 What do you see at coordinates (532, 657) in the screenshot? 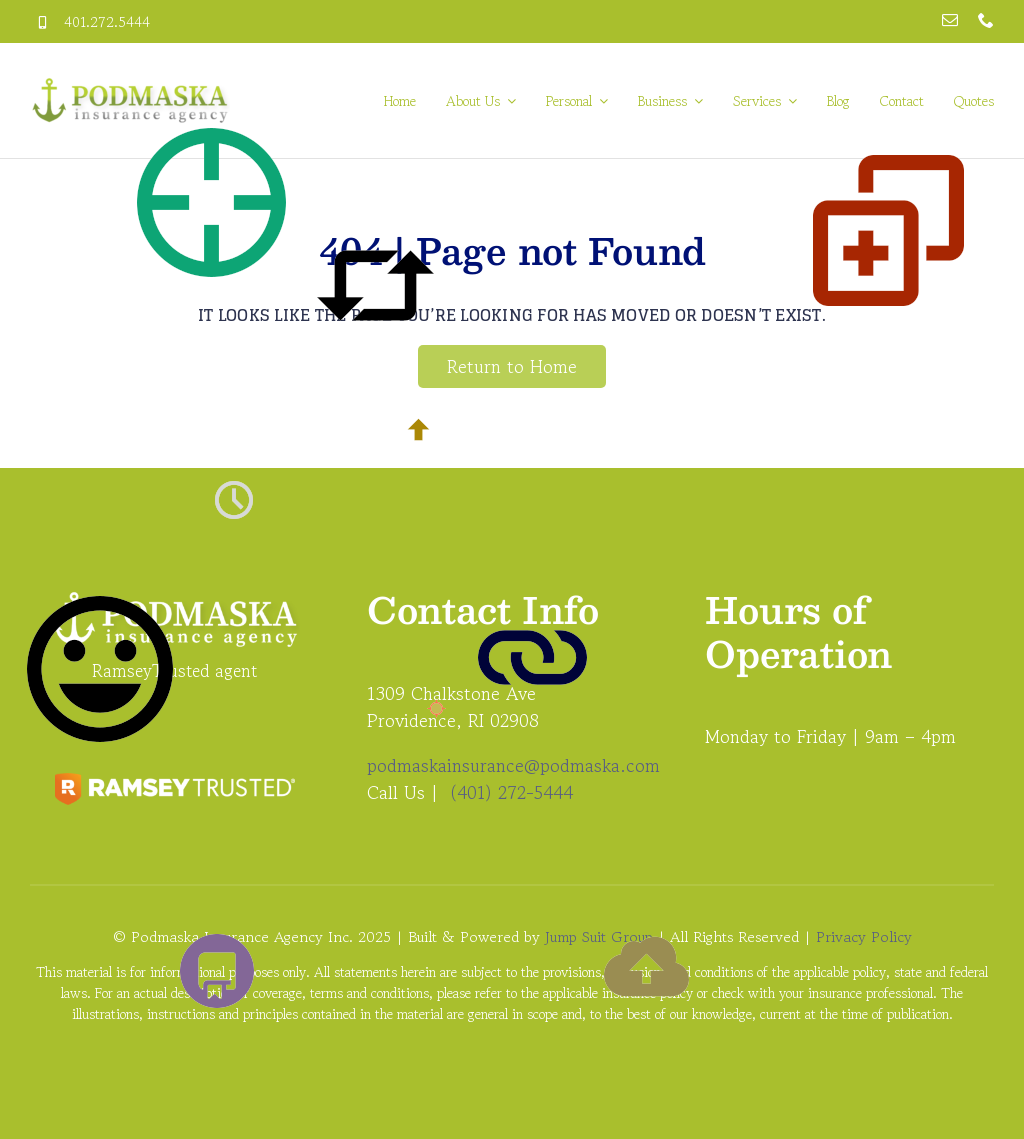
I see `copy or share a link` at bounding box center [532, 657].